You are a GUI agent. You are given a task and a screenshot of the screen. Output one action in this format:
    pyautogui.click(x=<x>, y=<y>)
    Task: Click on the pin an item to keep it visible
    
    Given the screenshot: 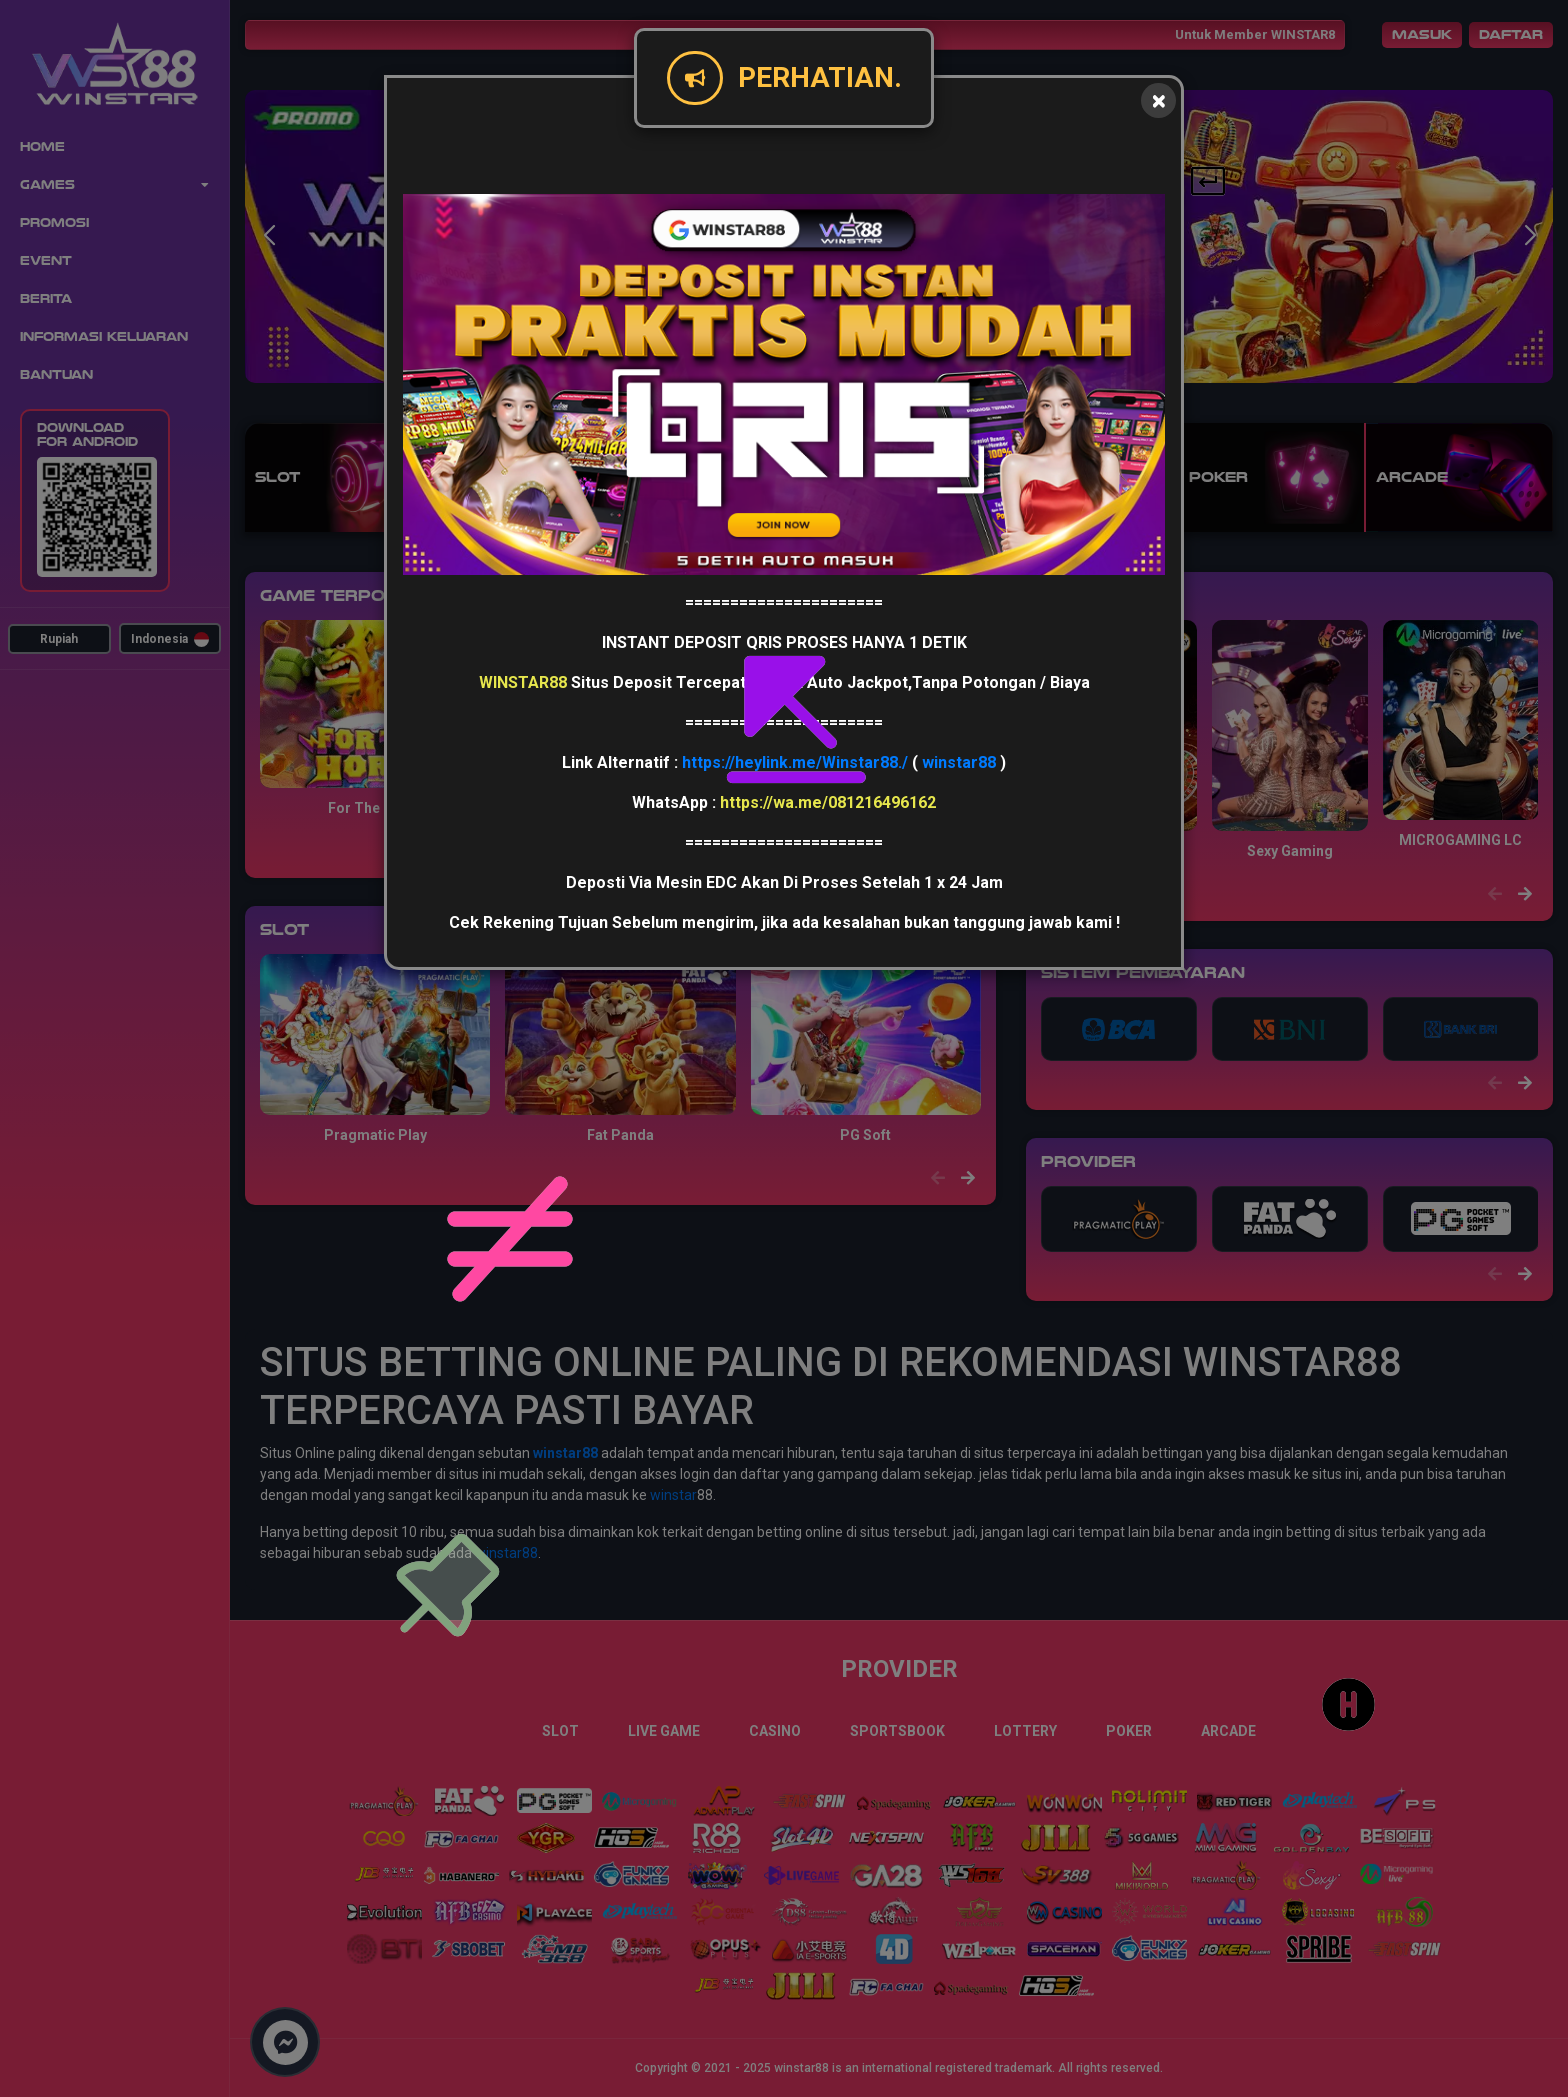 What is the action you would take?
    pyautogui.click(x=444, y=1589)
    